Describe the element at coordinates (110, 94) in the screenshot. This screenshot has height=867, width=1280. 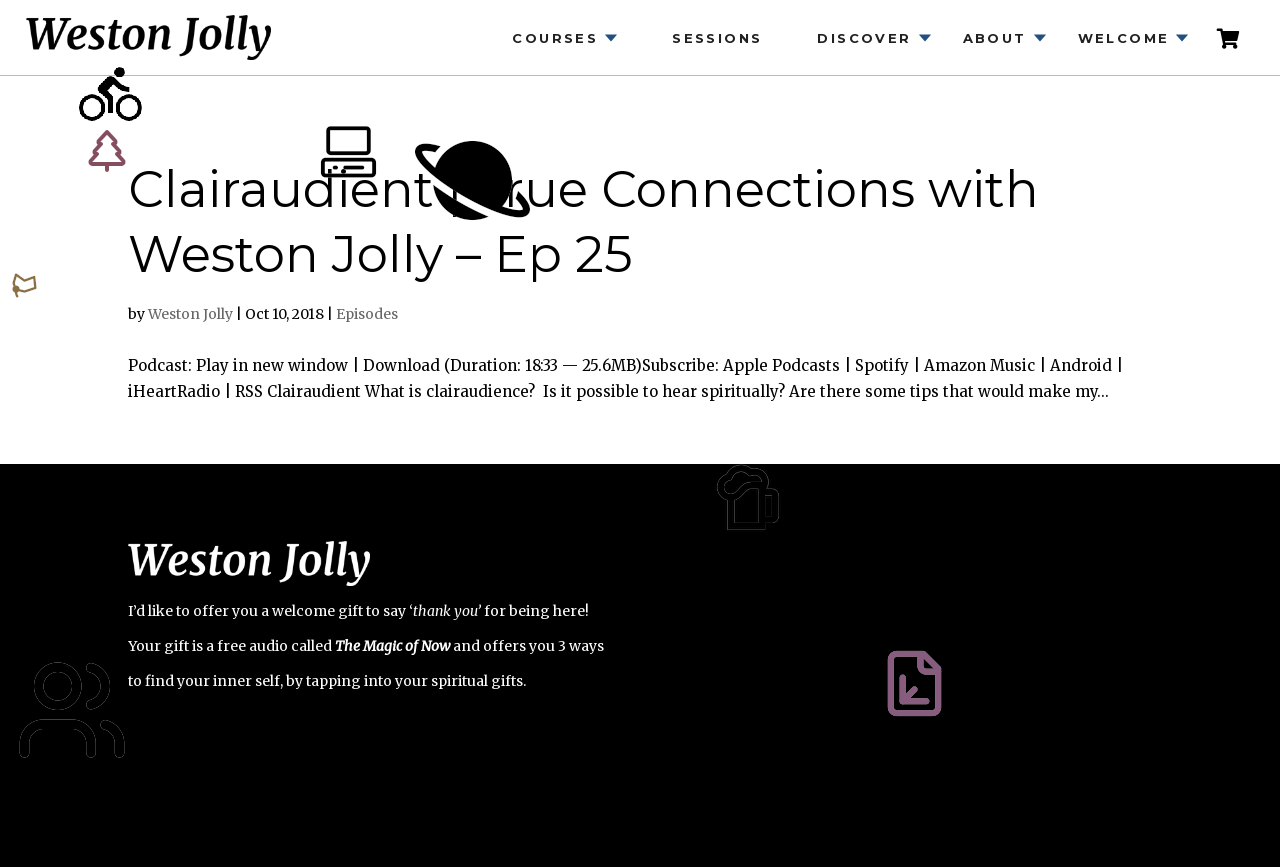
I see `get cycling directions` at that location.